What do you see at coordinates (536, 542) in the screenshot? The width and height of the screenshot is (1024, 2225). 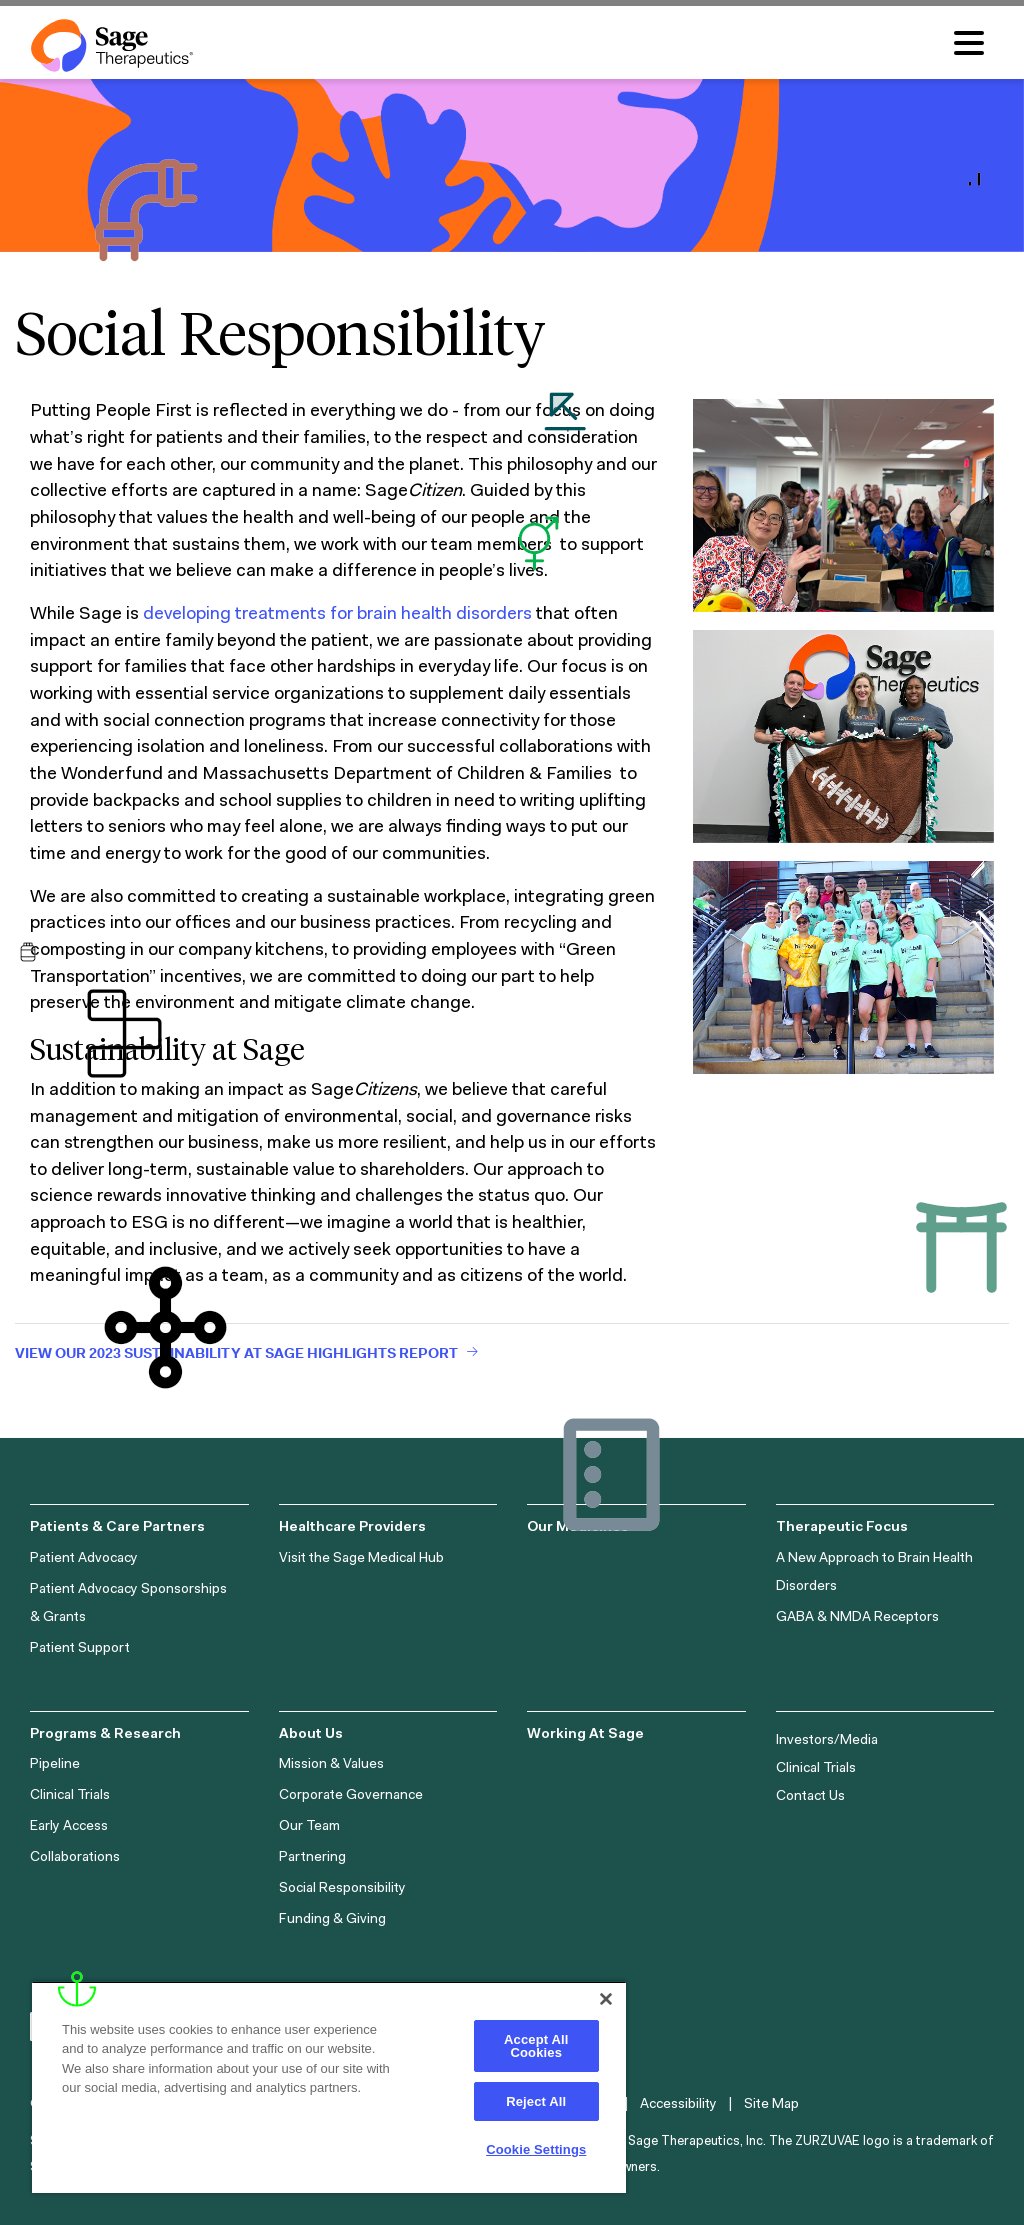 I see `indicates intersex gender identity option` at bounding box center [536, 542].